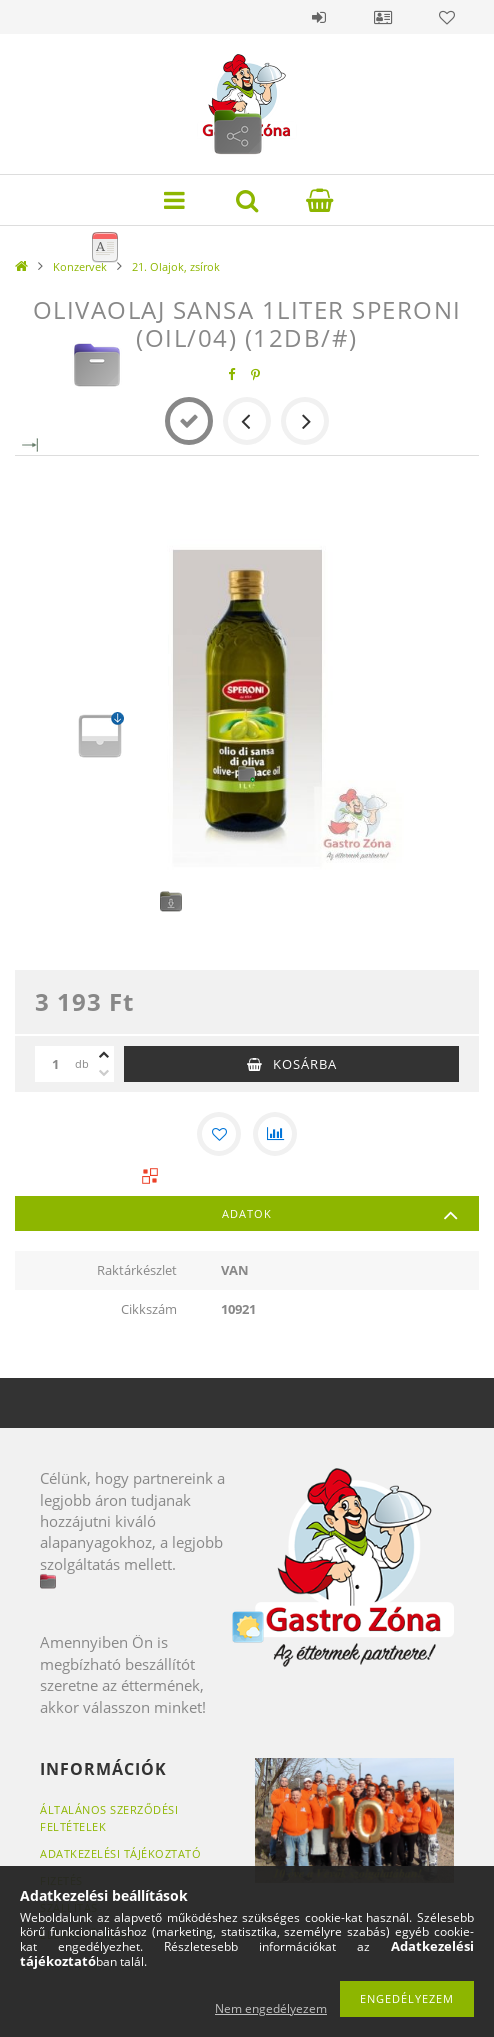 Image resolution: width=494 pixels, height=2037 pixels. I want to click on access your public shared folder, so click(238, 132).